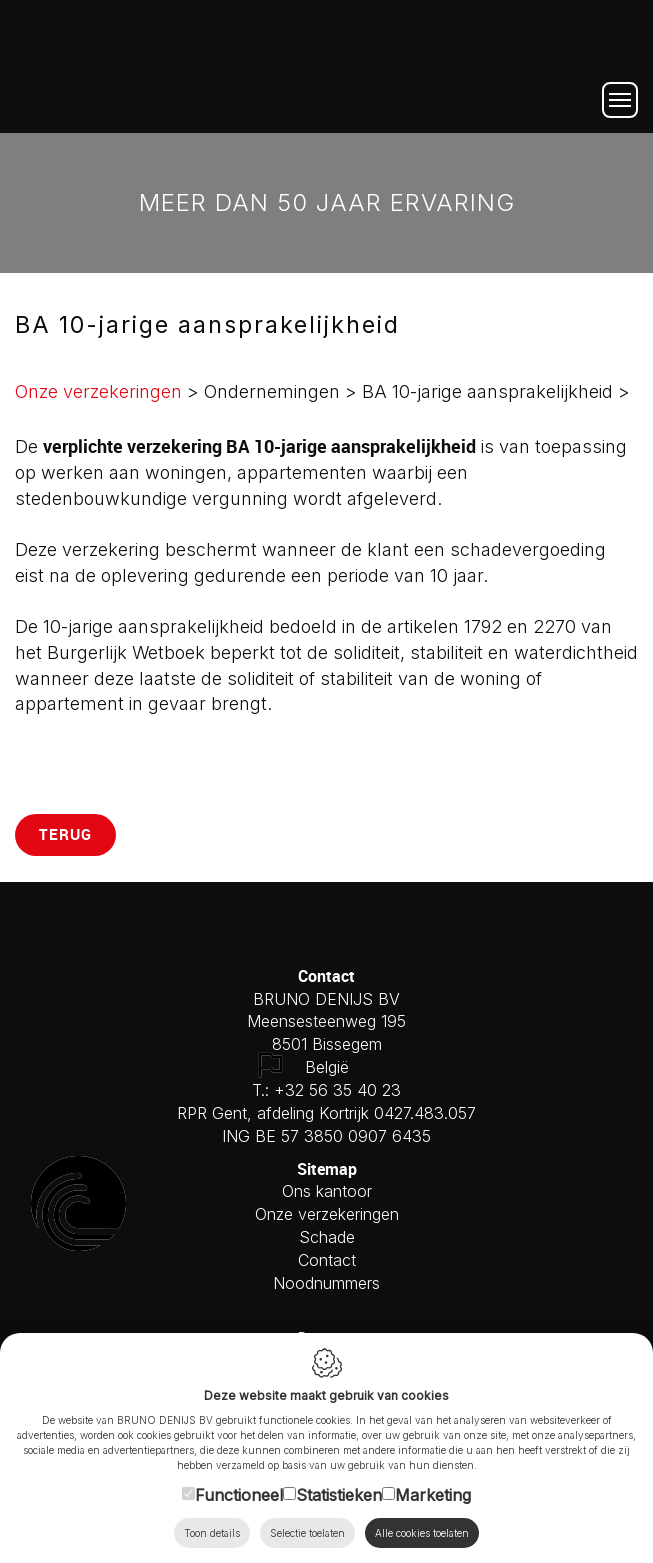 This screenshot has width=653, height=1563. Describe the element at coordinates (270, 1064) in the screenshot. I see `flag an item for review or attention` at that location.